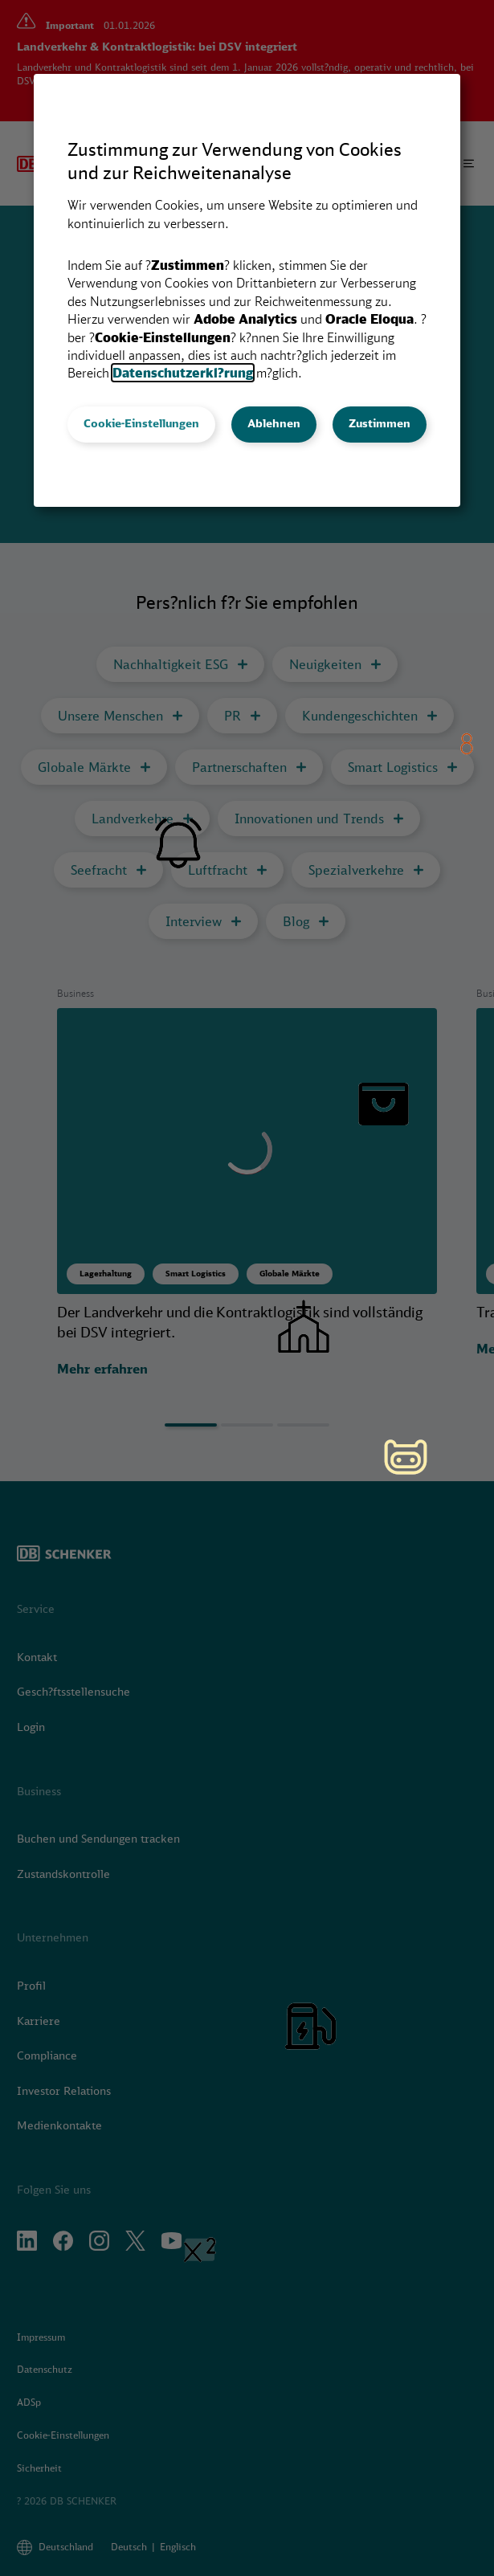  I want to click on view notifications, so click(178, 844).